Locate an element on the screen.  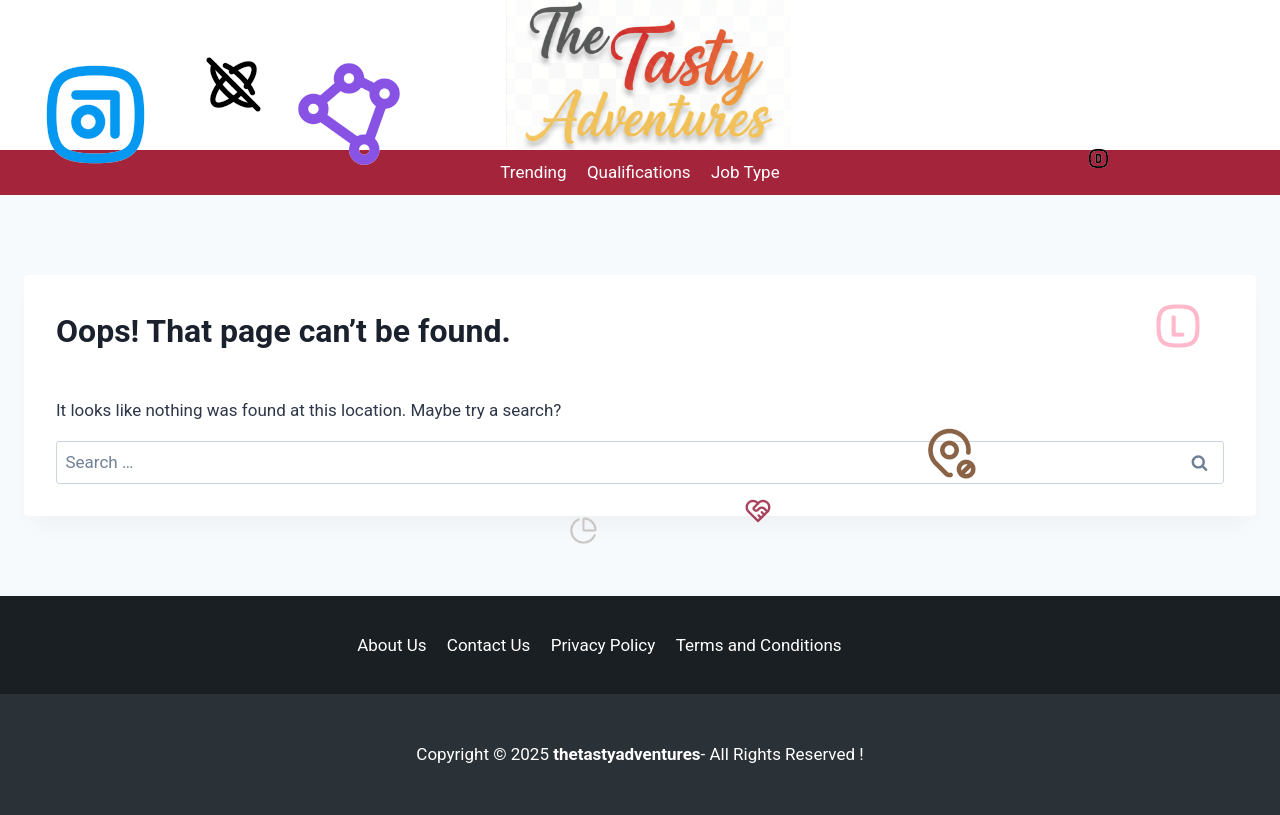
cancel or remove a location pin is located at coordinates (949, 452).